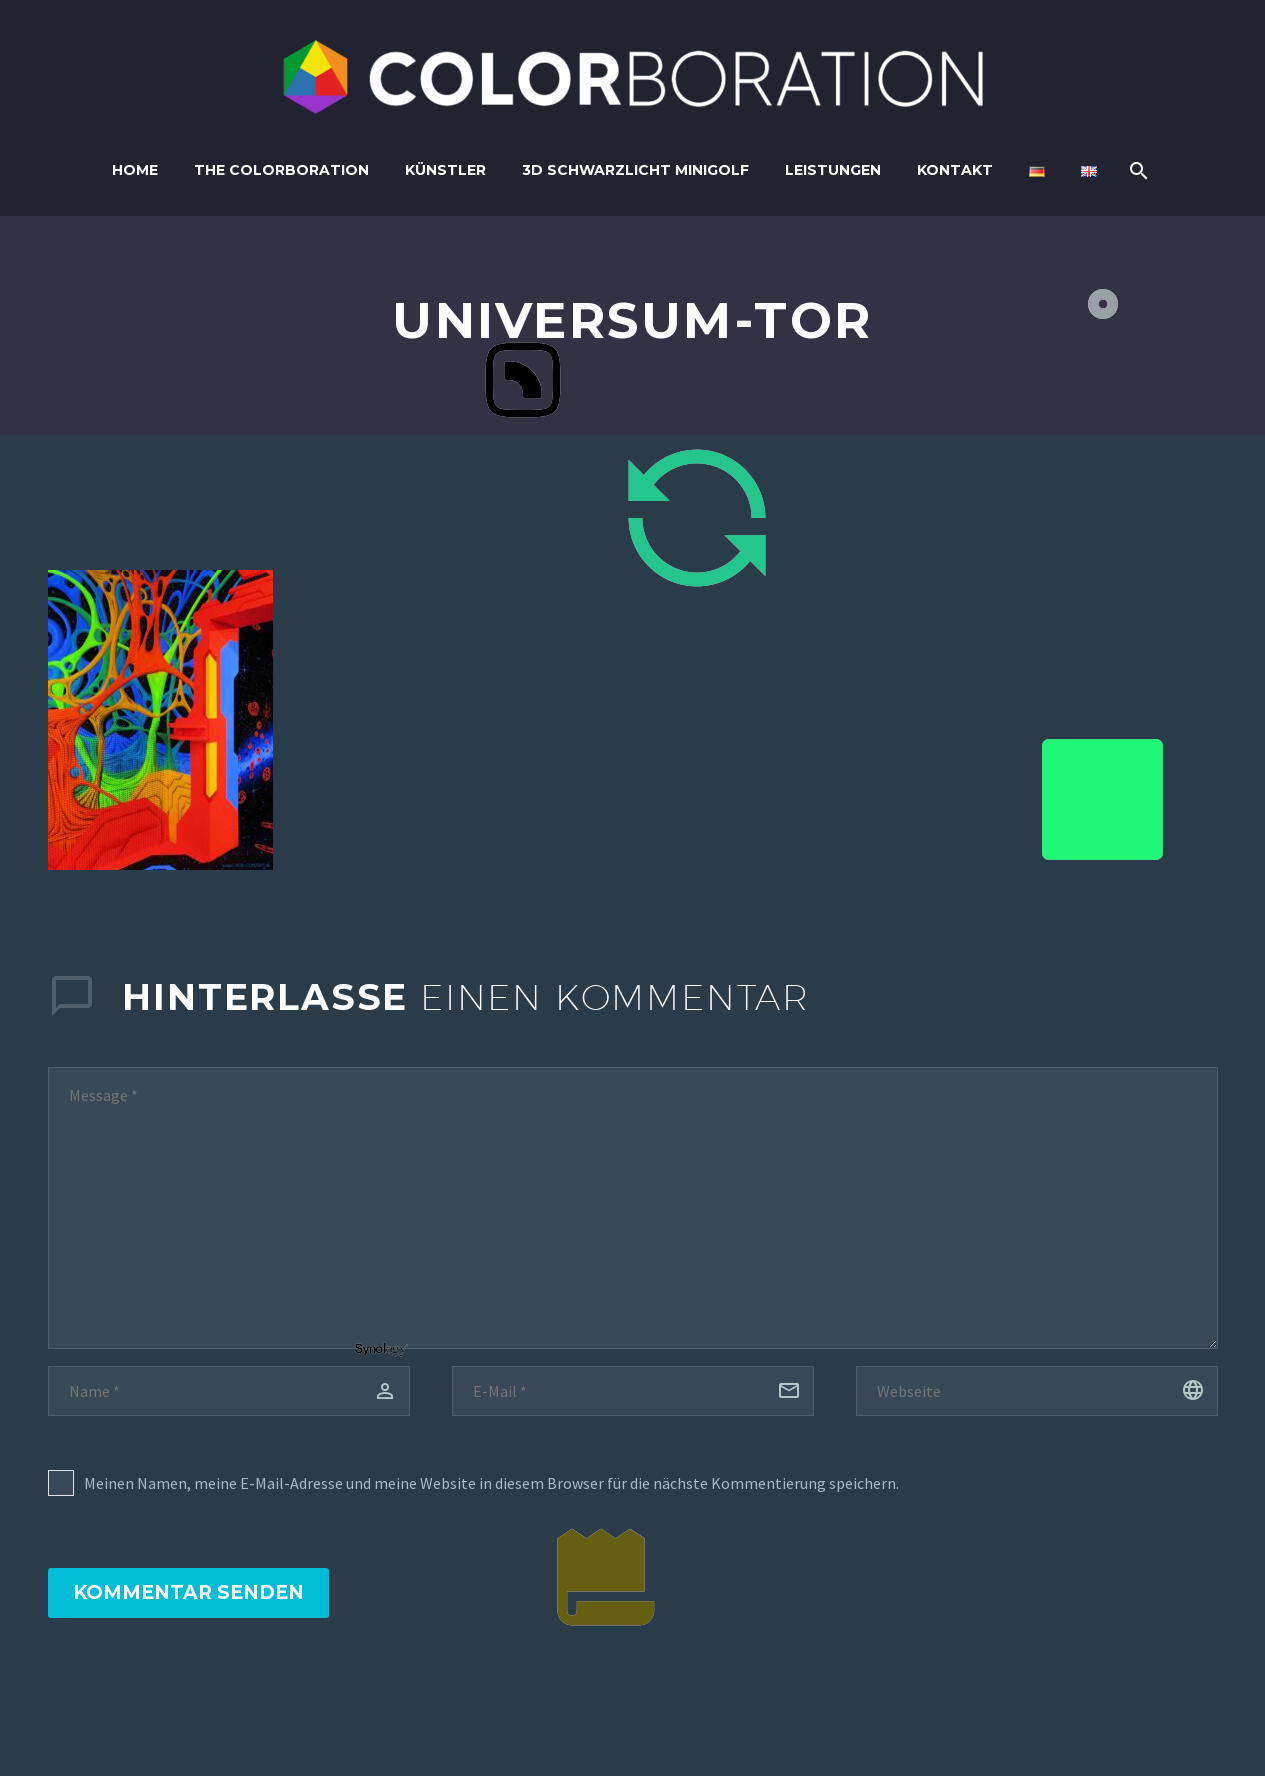  Describe the element at coordinates (523, 380) in the screenshot. I see `open spectrum app` at that location.